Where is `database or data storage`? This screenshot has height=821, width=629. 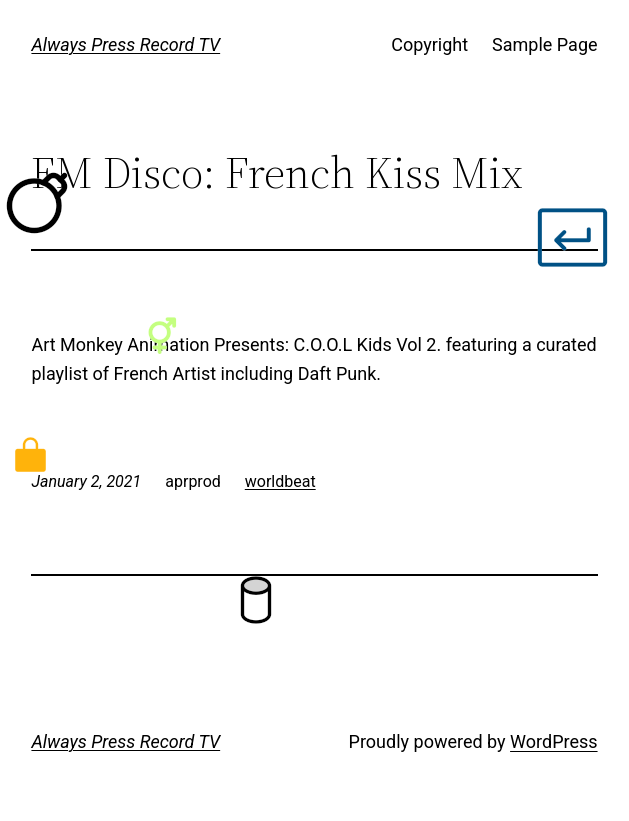
database or data storage is located at coordinates (256, 600).